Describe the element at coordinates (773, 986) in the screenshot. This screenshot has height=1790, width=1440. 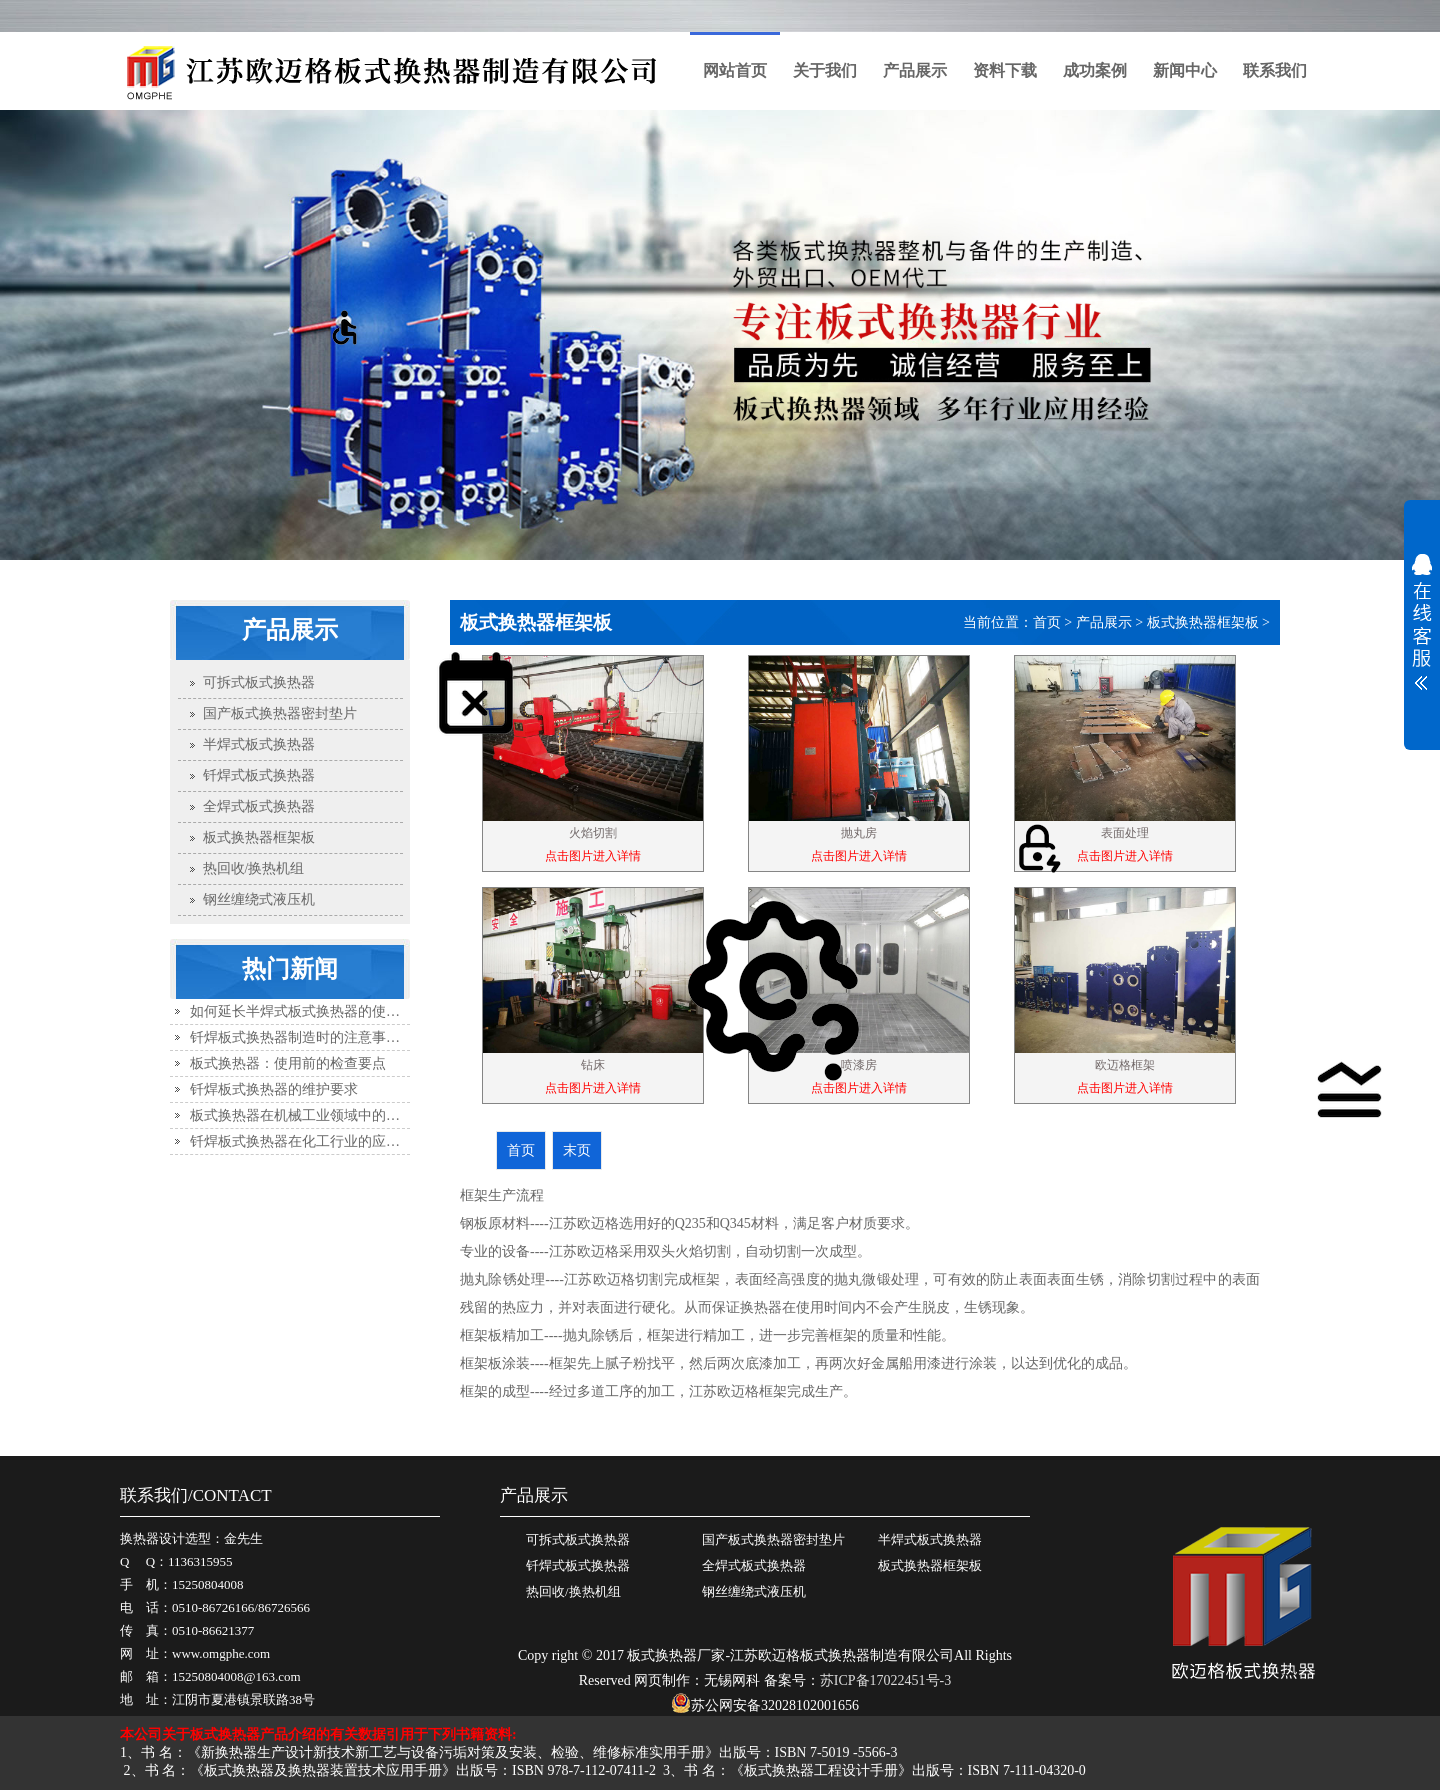
I see `access settings help or FAQ` at that location.